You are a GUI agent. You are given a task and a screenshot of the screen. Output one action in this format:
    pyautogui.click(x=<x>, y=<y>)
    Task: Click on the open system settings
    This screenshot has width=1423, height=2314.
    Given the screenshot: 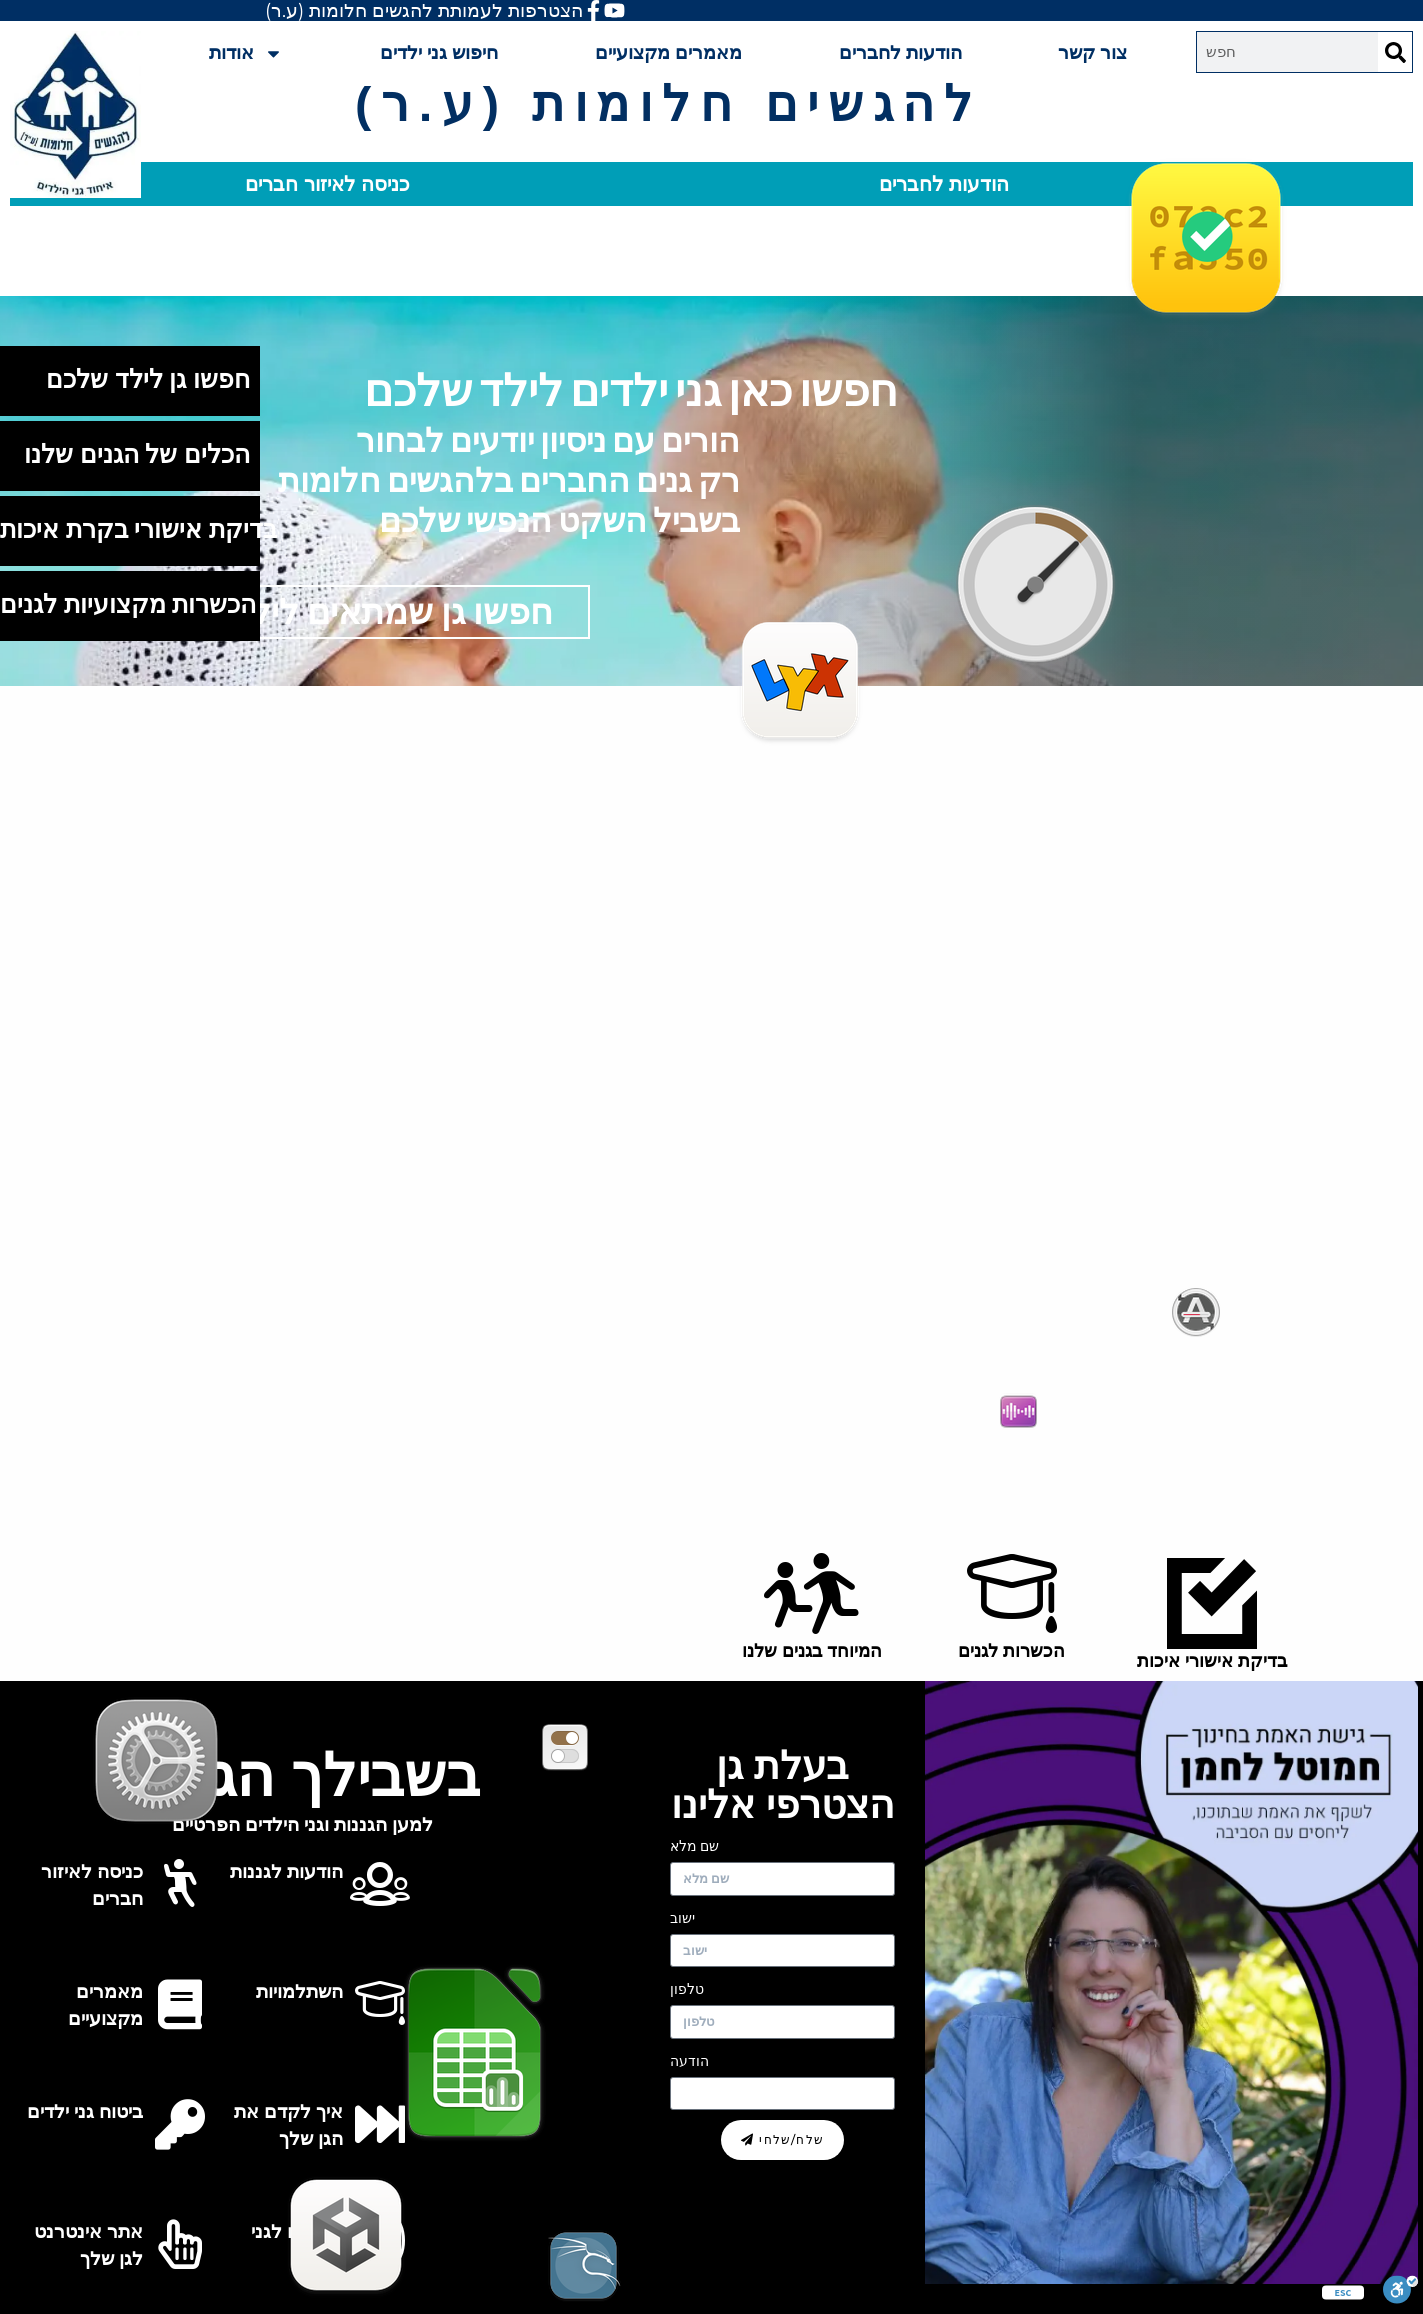 What is the action you would take?
    pyautogui.click(x=156, y=1760)
    